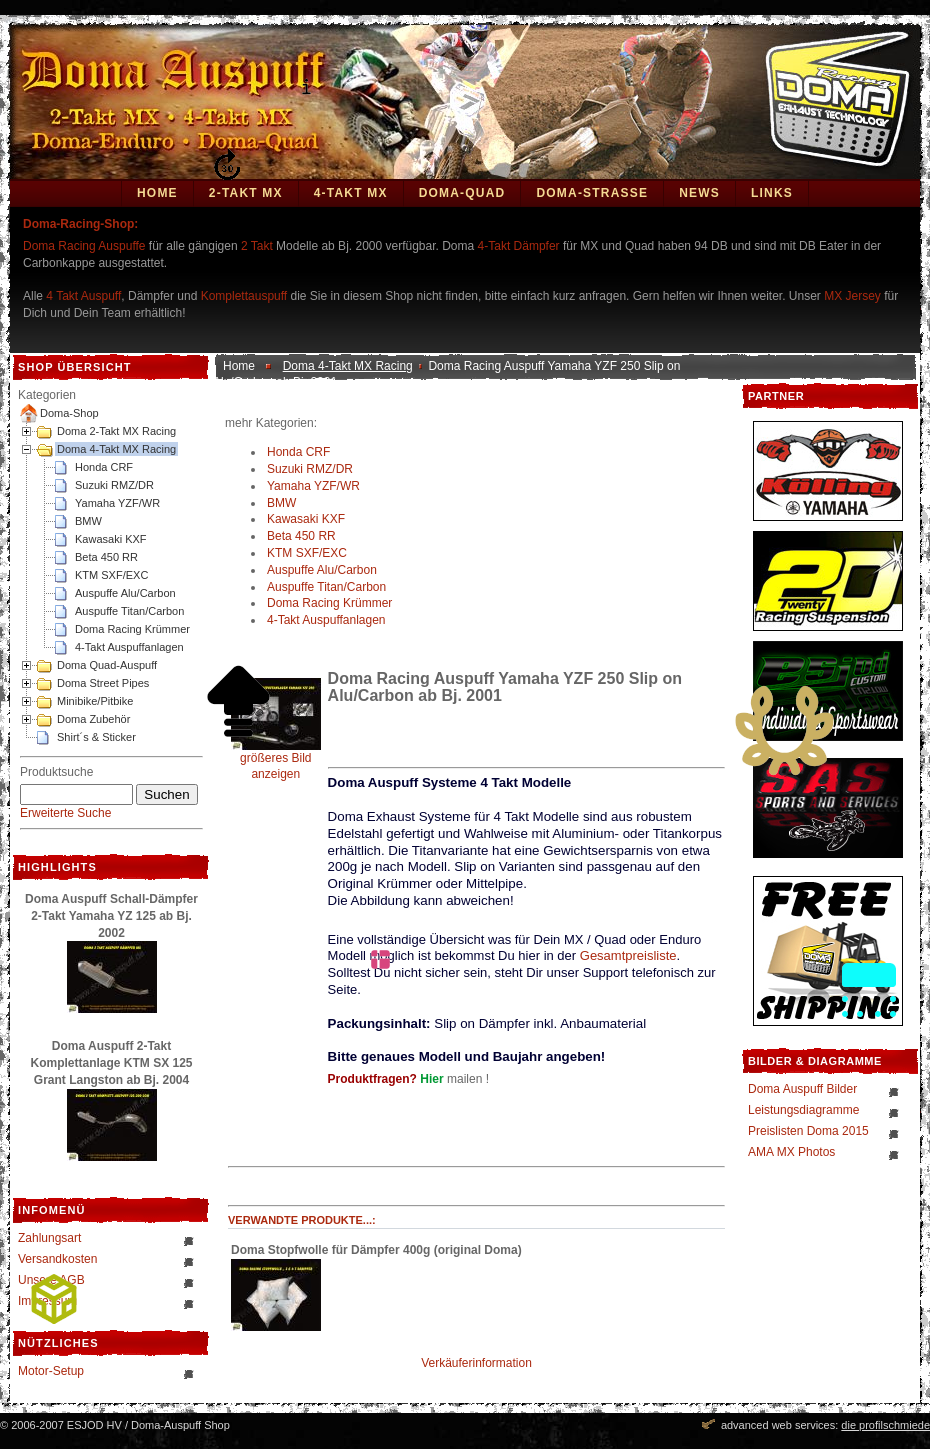 The width and height of the screenshot is (930, 1449). I want to click on align content to the top of a container, so click(869, 990).